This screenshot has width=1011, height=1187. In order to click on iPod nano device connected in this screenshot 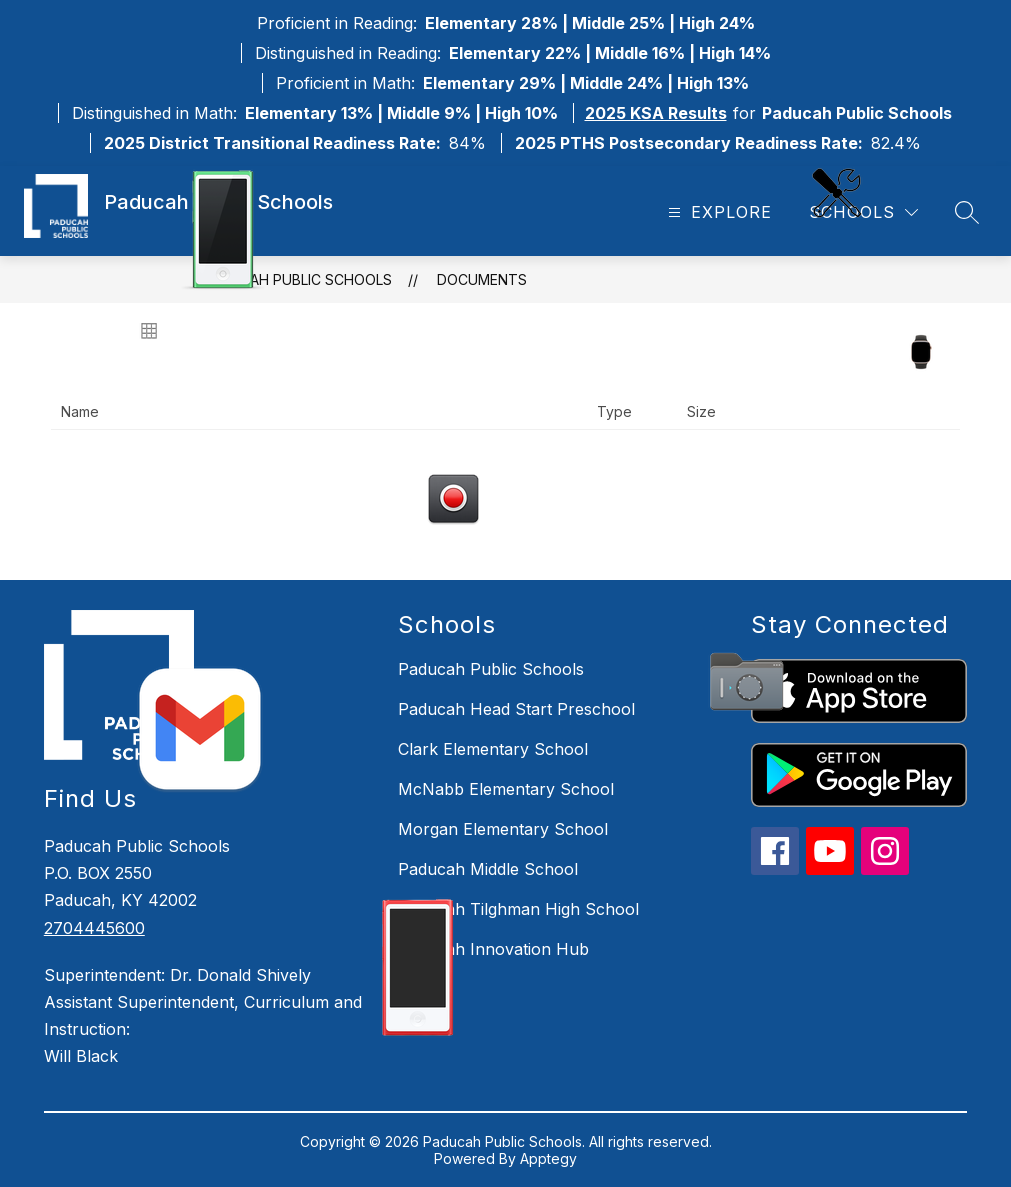, I will do `click(223, 230)`.